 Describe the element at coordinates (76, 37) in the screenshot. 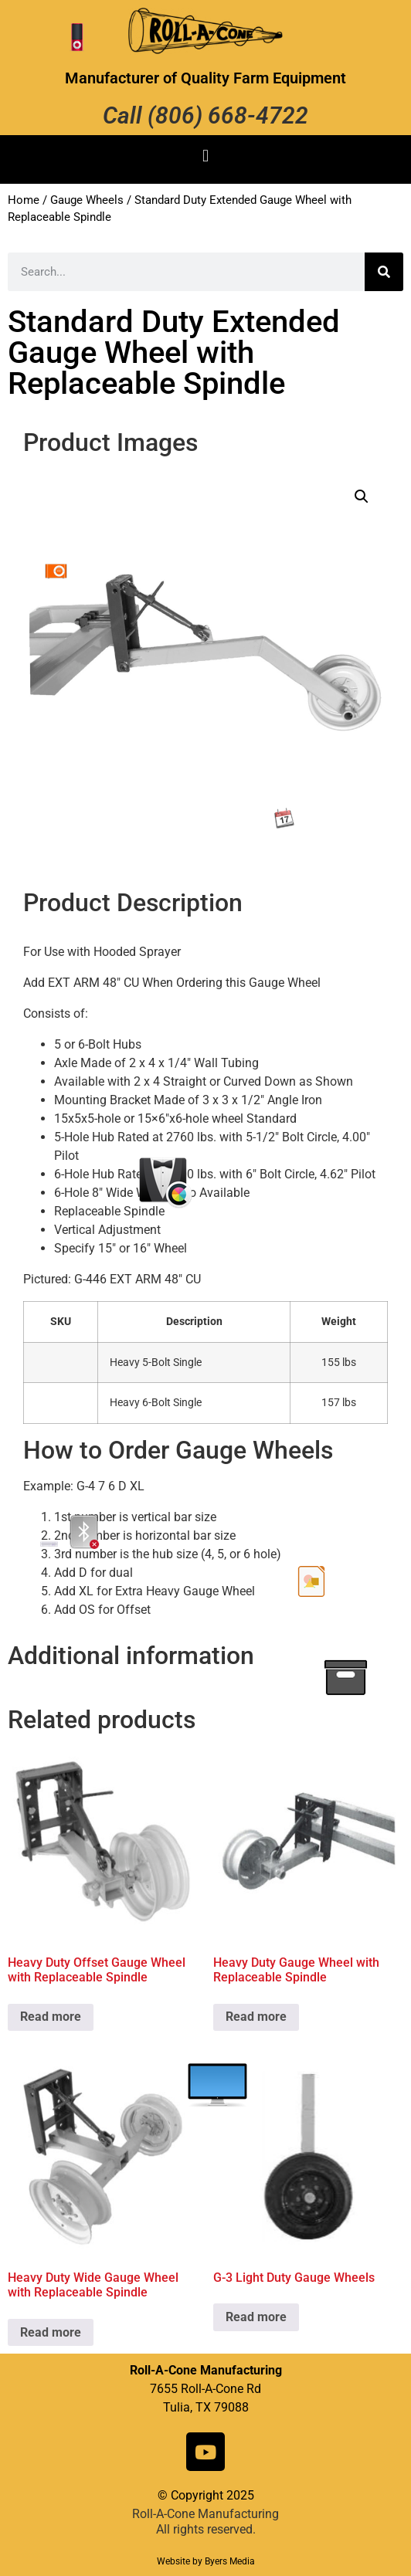

I see `access ipod device settings` at that location.